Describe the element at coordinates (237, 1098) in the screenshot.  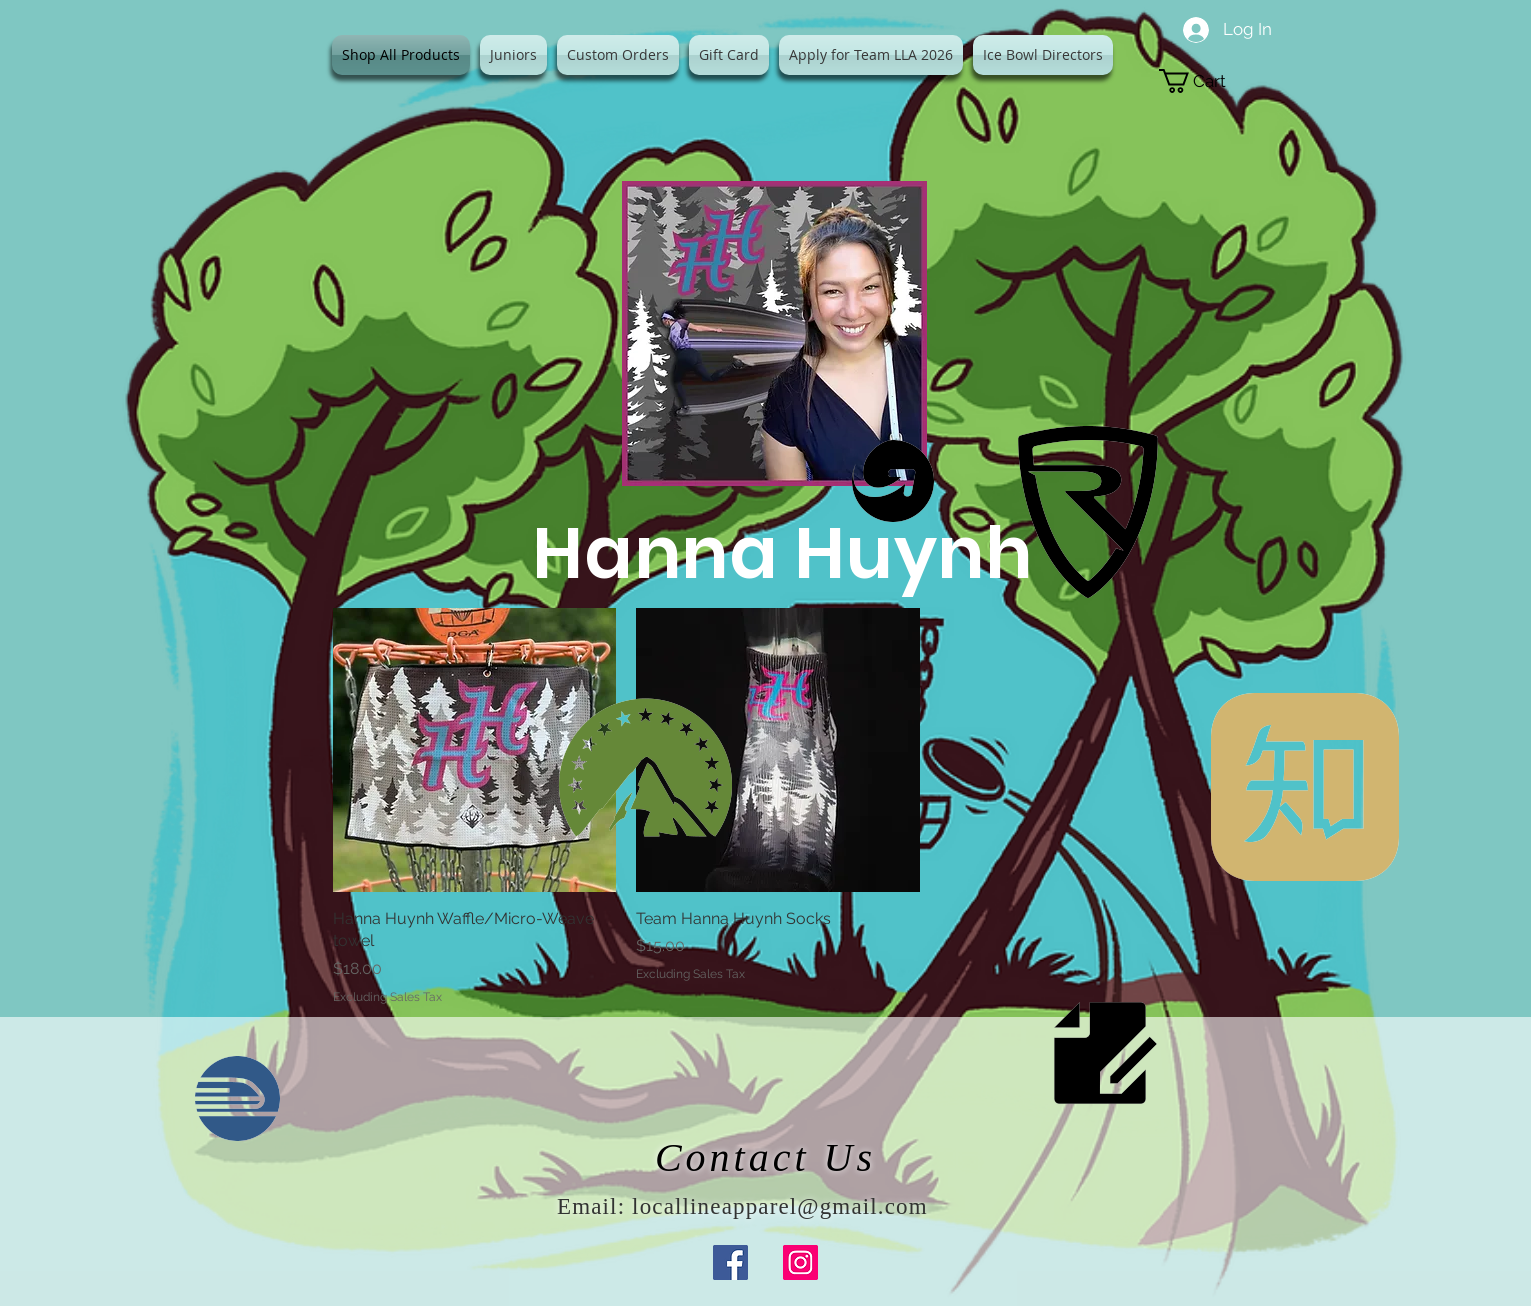
I see `railway app logo` at that location.